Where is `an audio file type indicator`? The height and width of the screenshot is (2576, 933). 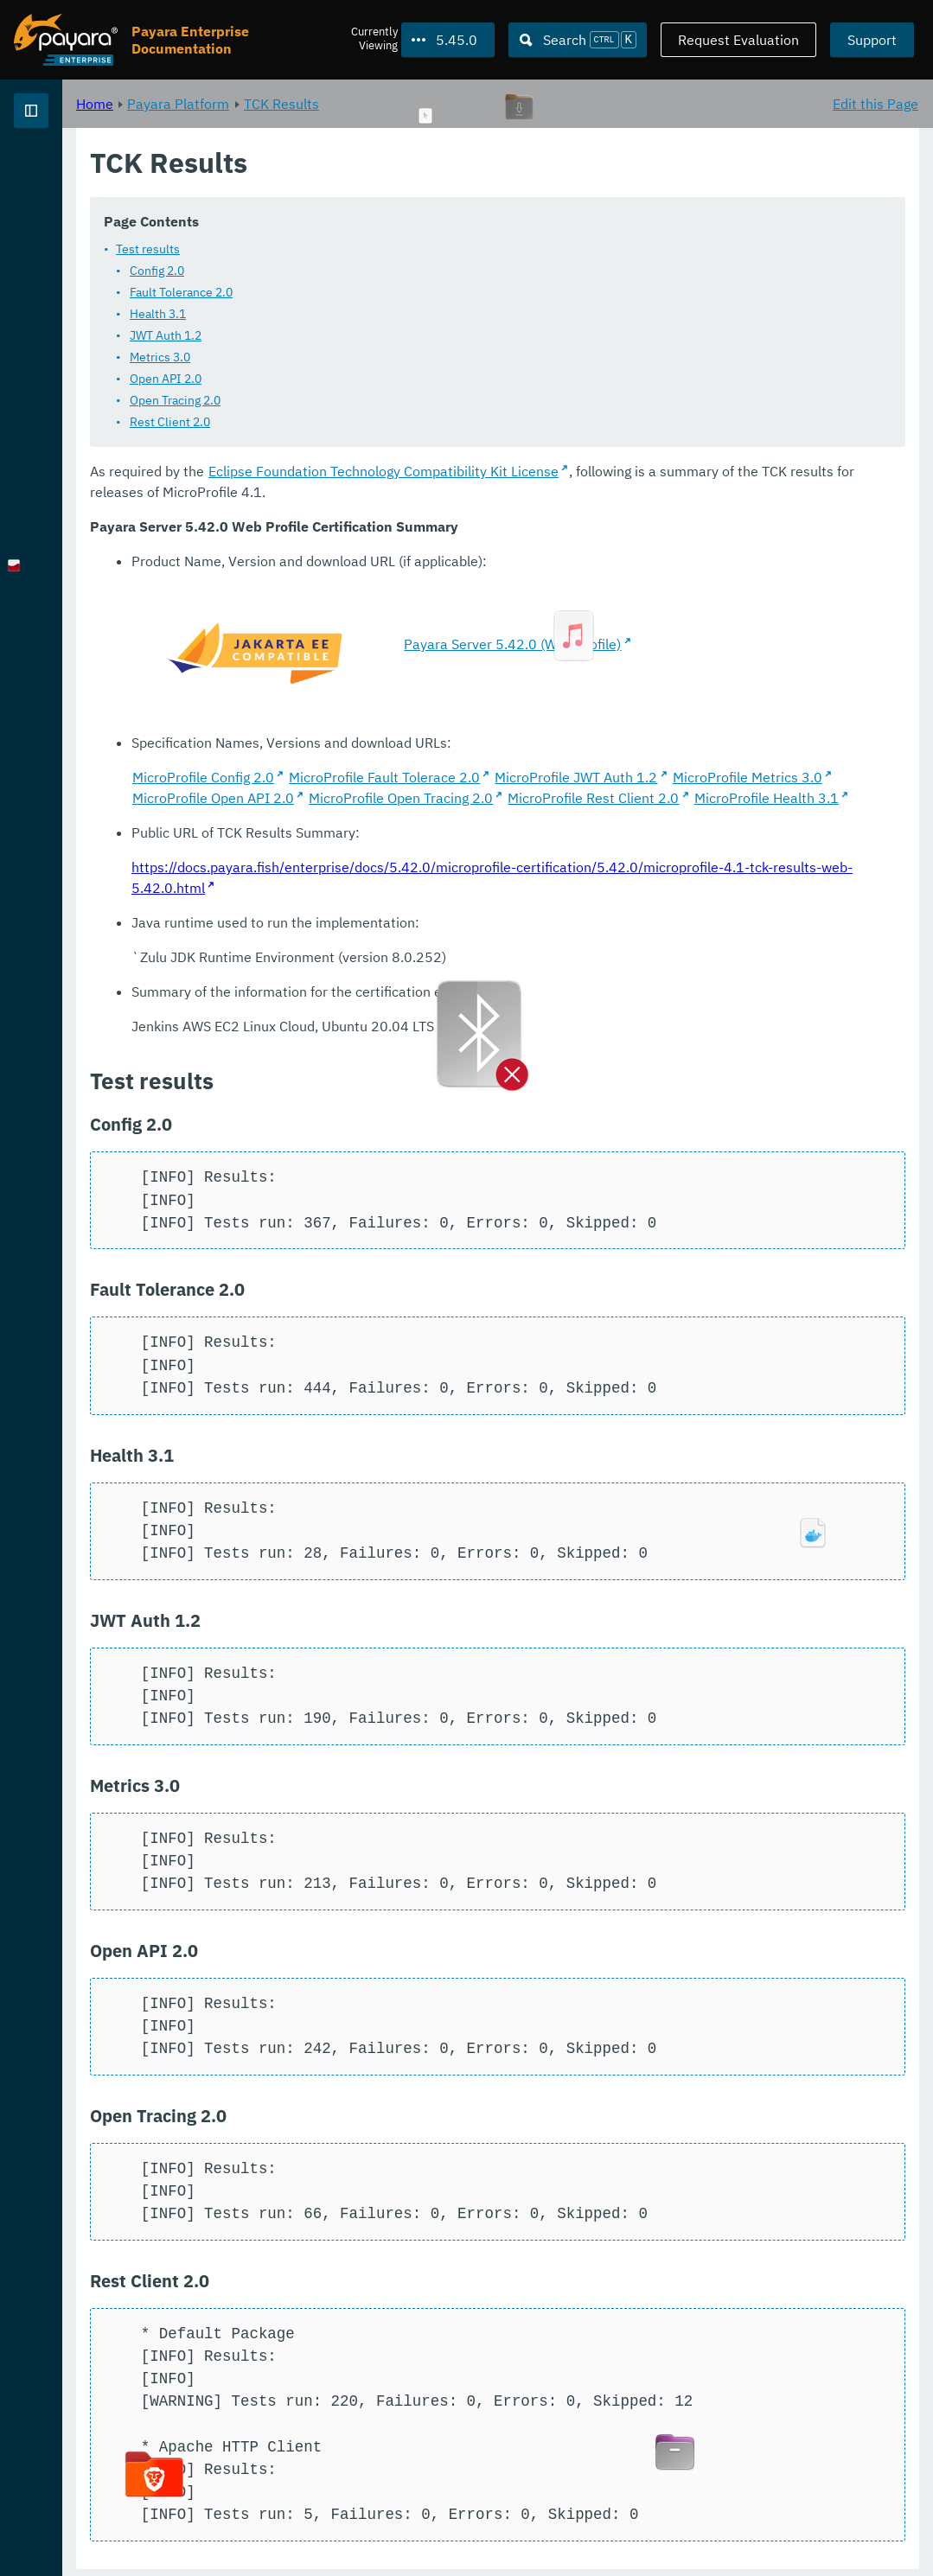
an audio file type indicator is located at coordinates (573, 635).